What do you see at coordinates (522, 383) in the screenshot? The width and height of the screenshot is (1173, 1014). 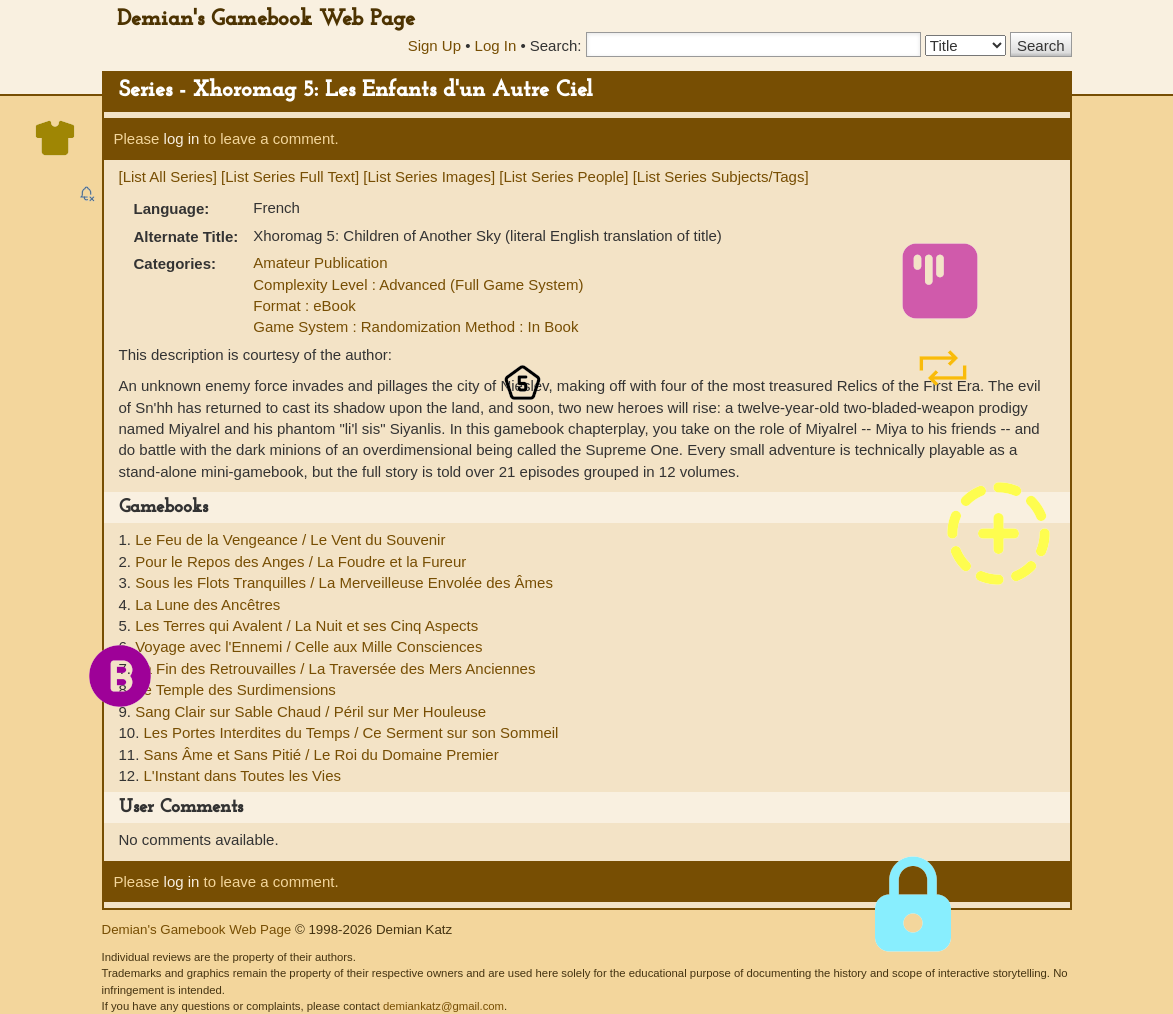 I see `indicates step 5 in a multi-step process` at bounding box center [522, 383].